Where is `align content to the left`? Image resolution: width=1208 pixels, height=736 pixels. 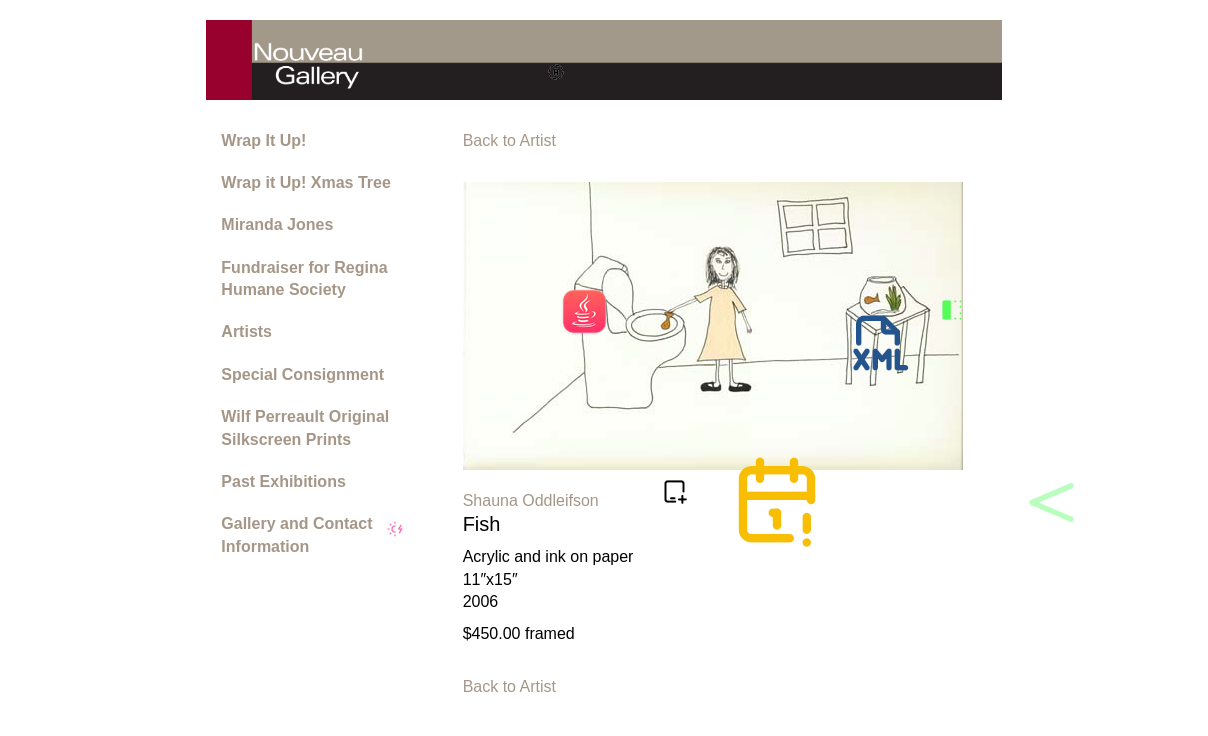 align content to the left is located at coordinates (952, 310).